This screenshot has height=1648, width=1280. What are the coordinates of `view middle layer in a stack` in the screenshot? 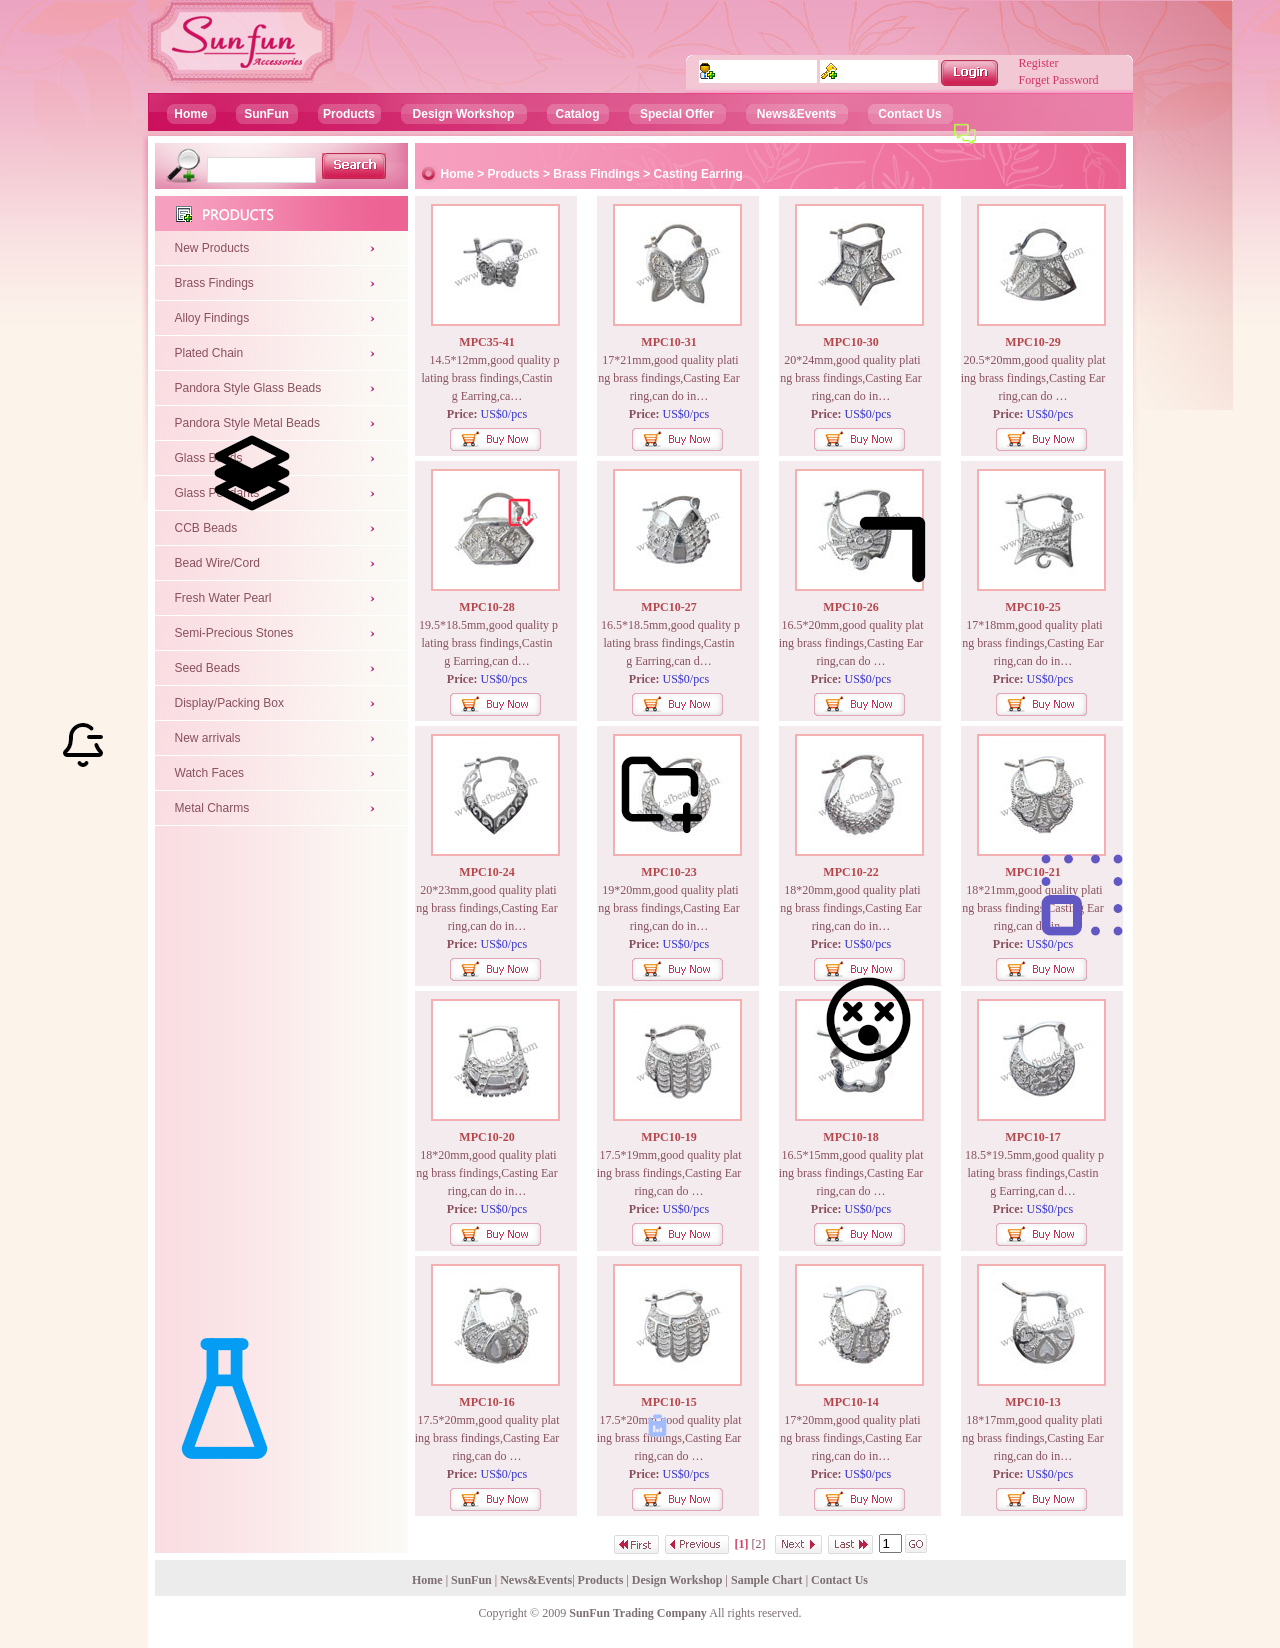 It's located at (252, 473).